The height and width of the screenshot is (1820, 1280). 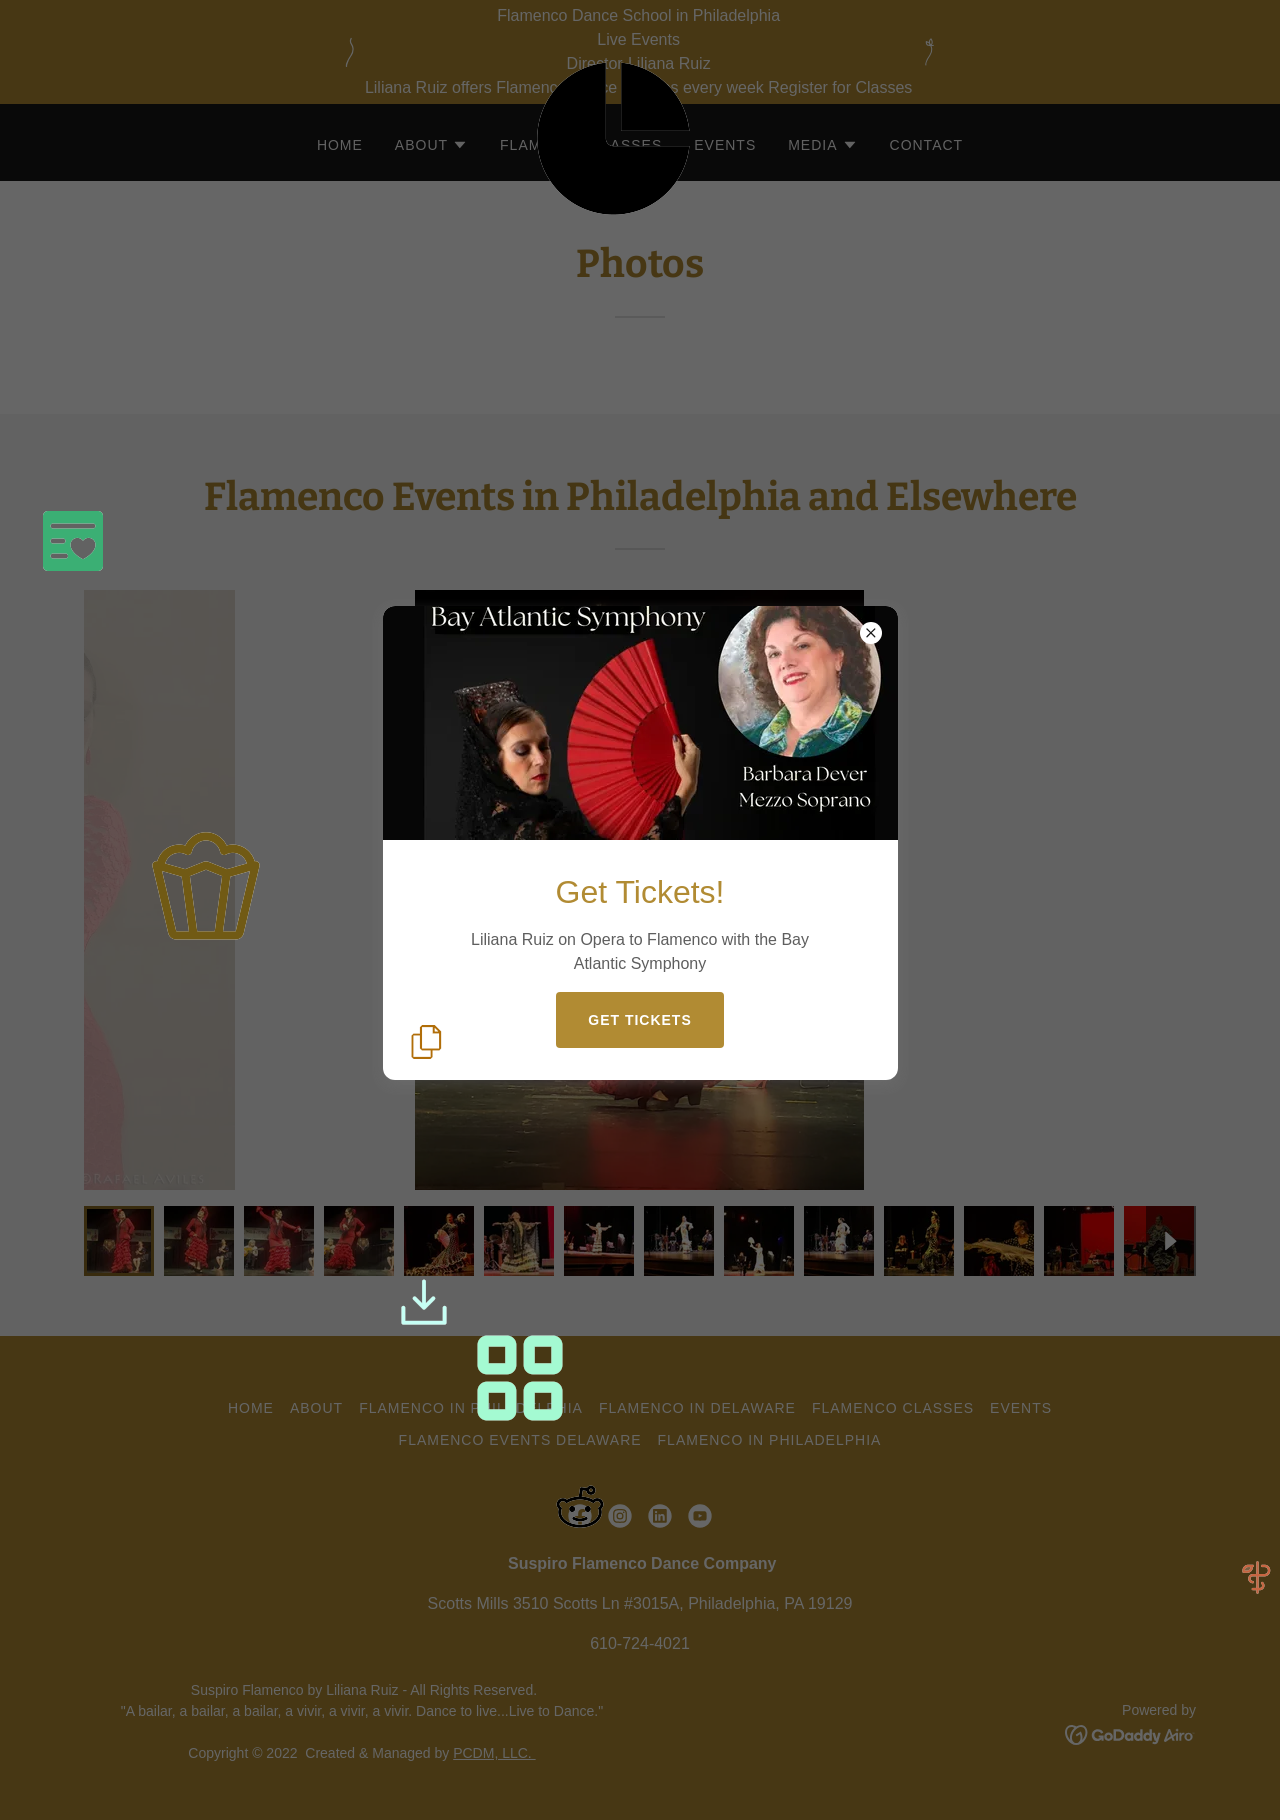 I want to click on download a file or document, so click(x=424, y=1304).